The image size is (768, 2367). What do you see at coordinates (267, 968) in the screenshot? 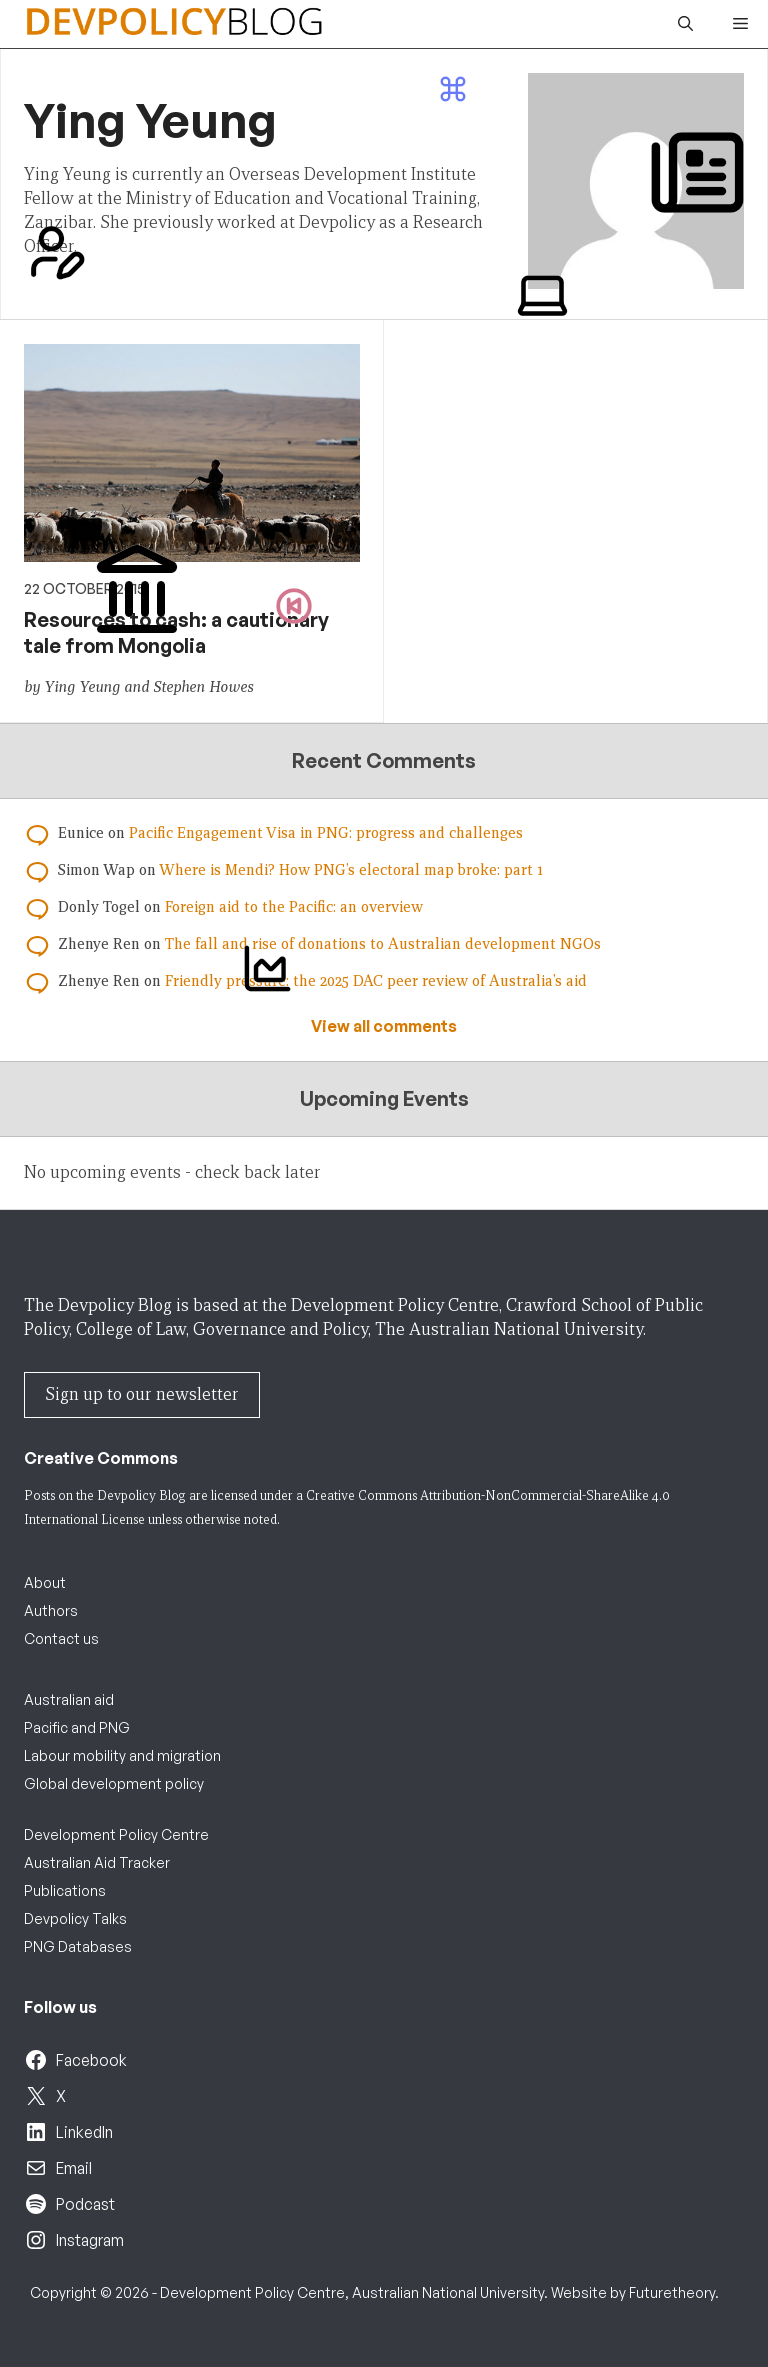
I see `view area chart analytics` at bounding box center [267, 968].